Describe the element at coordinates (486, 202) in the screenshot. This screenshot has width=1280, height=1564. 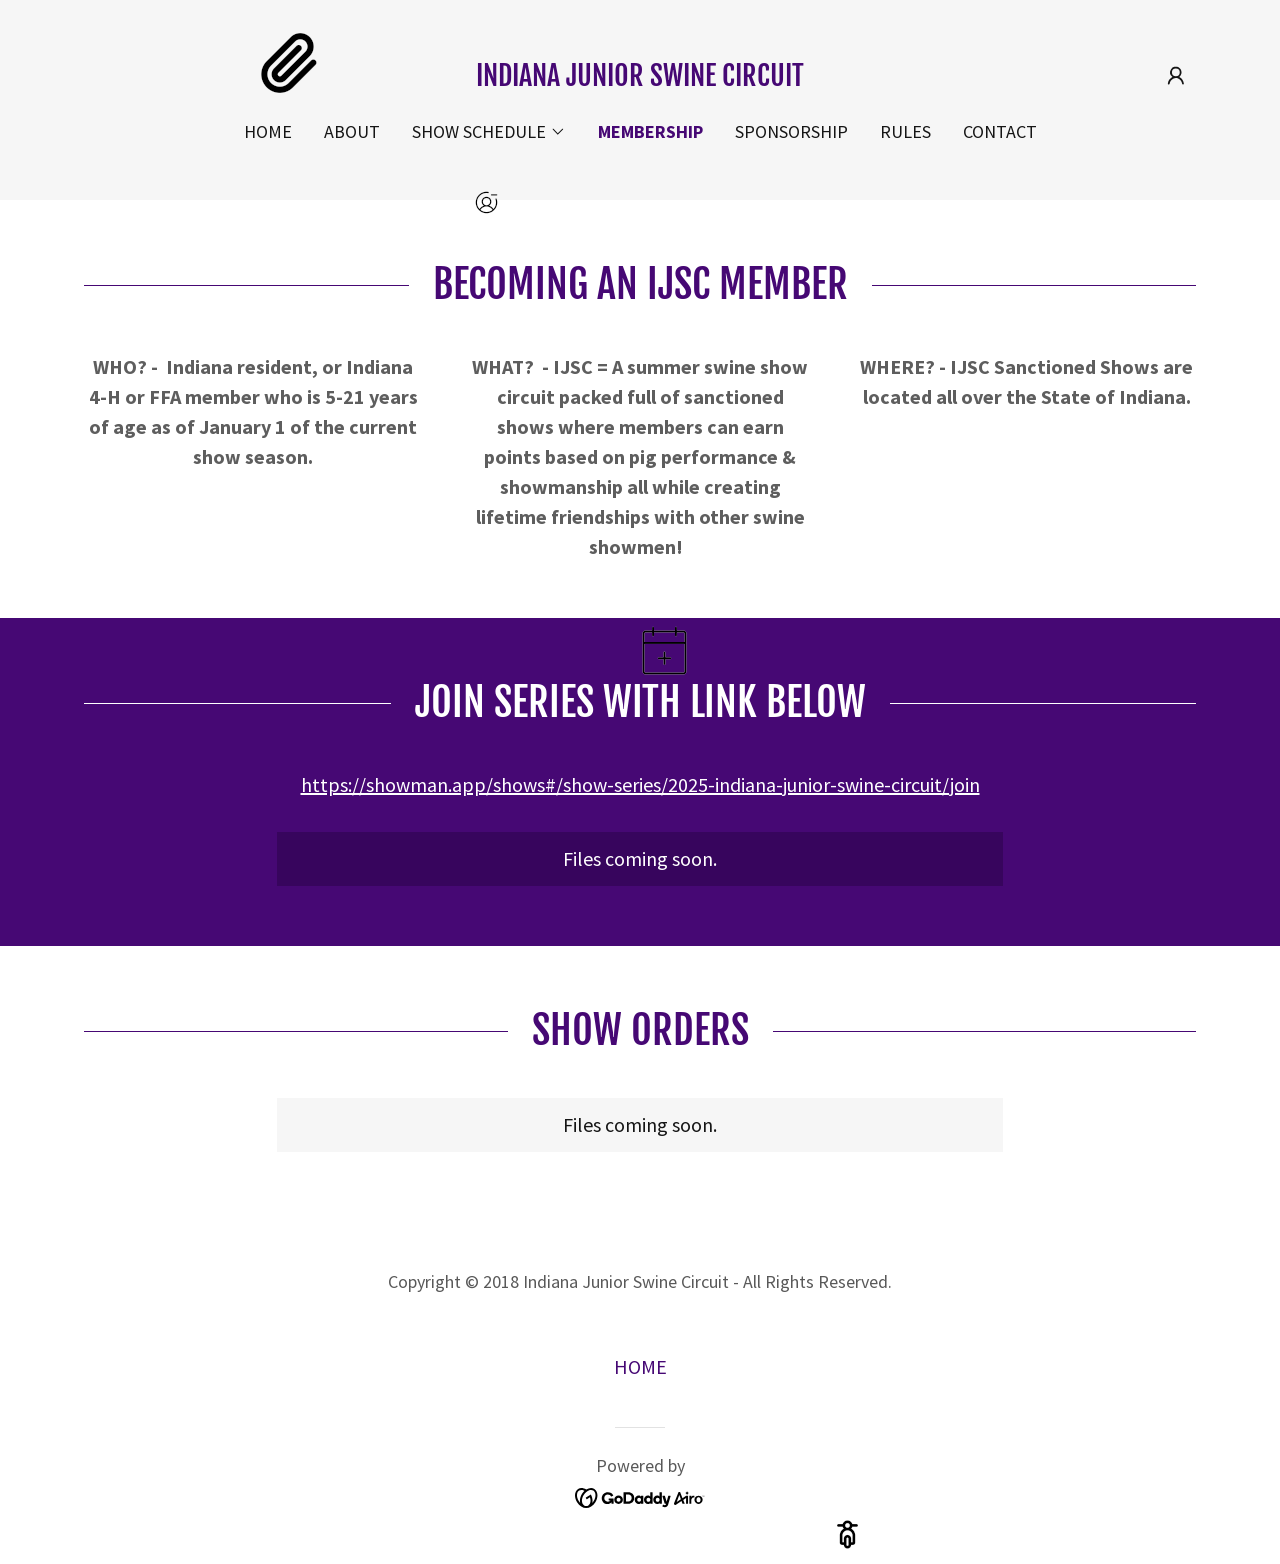
I see `remove a user from your contacts` at that location.